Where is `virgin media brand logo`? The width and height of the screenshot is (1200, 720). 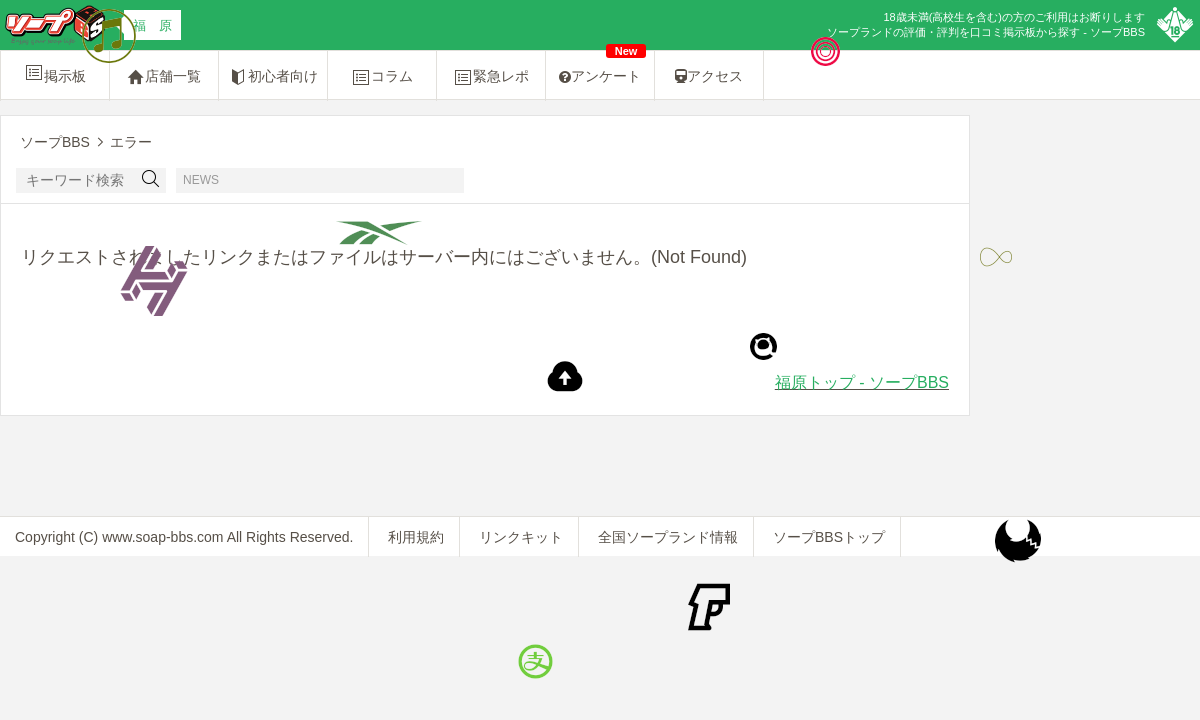
virgin media brand logo is located at coordinates (996, 257).